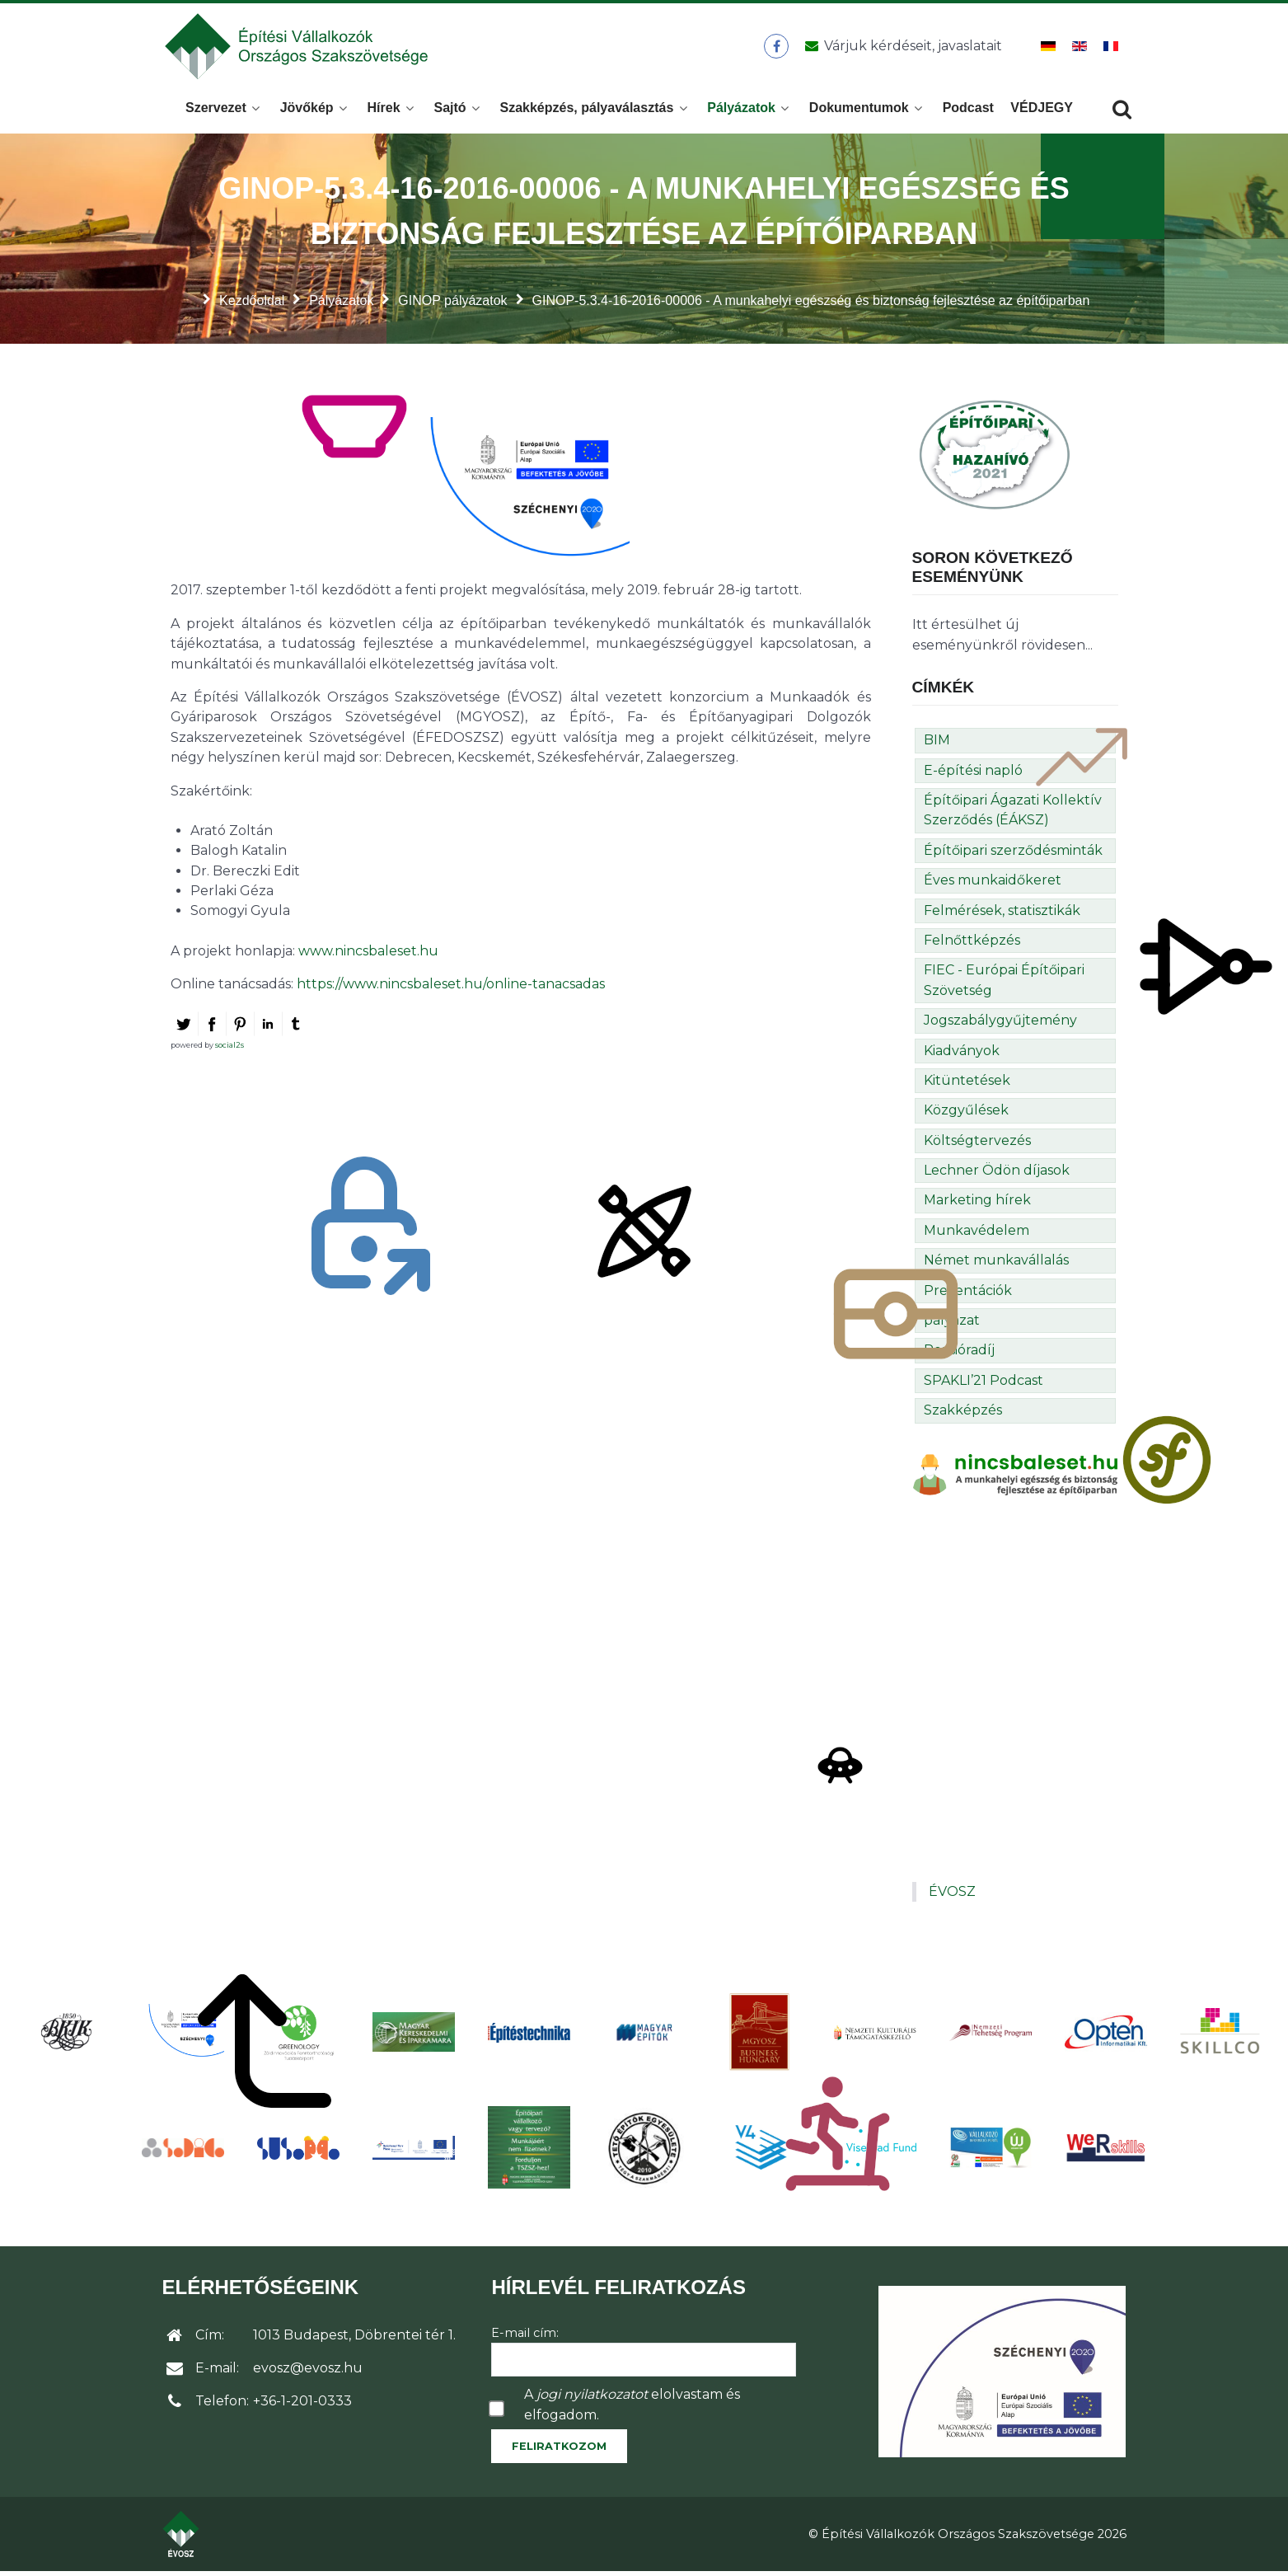  Describe the element at coordinates (1081, 760) in the screenshot. I see `indicates positive growth or upward trend` at that location.